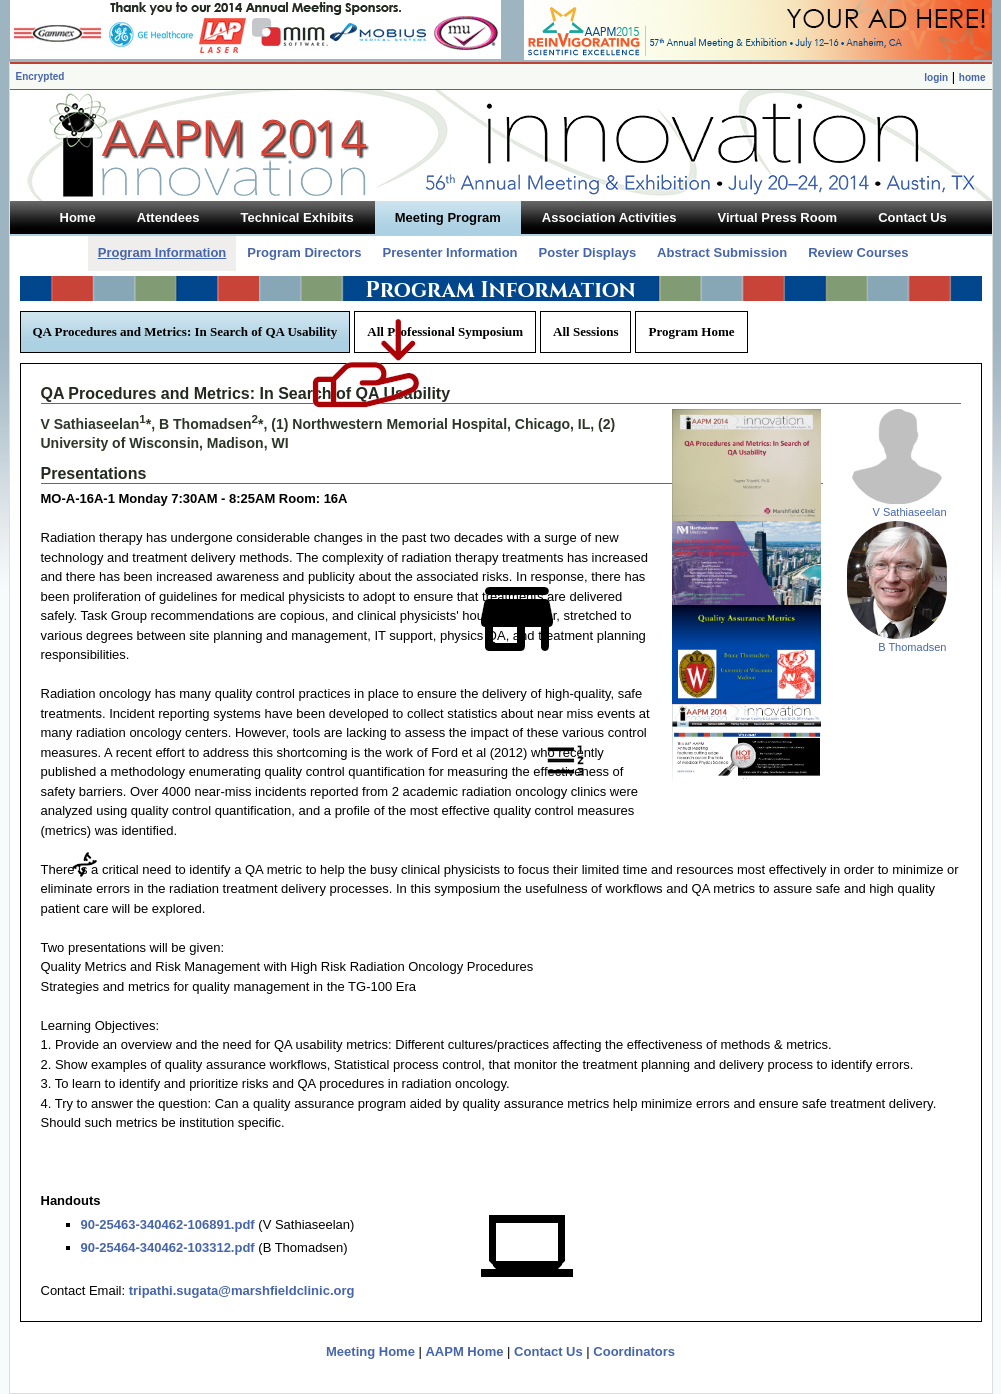  What do you see at coordinates (517, 619) in the screenshot?
I see `find nearby stores or shops` at bounding box center [517, 619].